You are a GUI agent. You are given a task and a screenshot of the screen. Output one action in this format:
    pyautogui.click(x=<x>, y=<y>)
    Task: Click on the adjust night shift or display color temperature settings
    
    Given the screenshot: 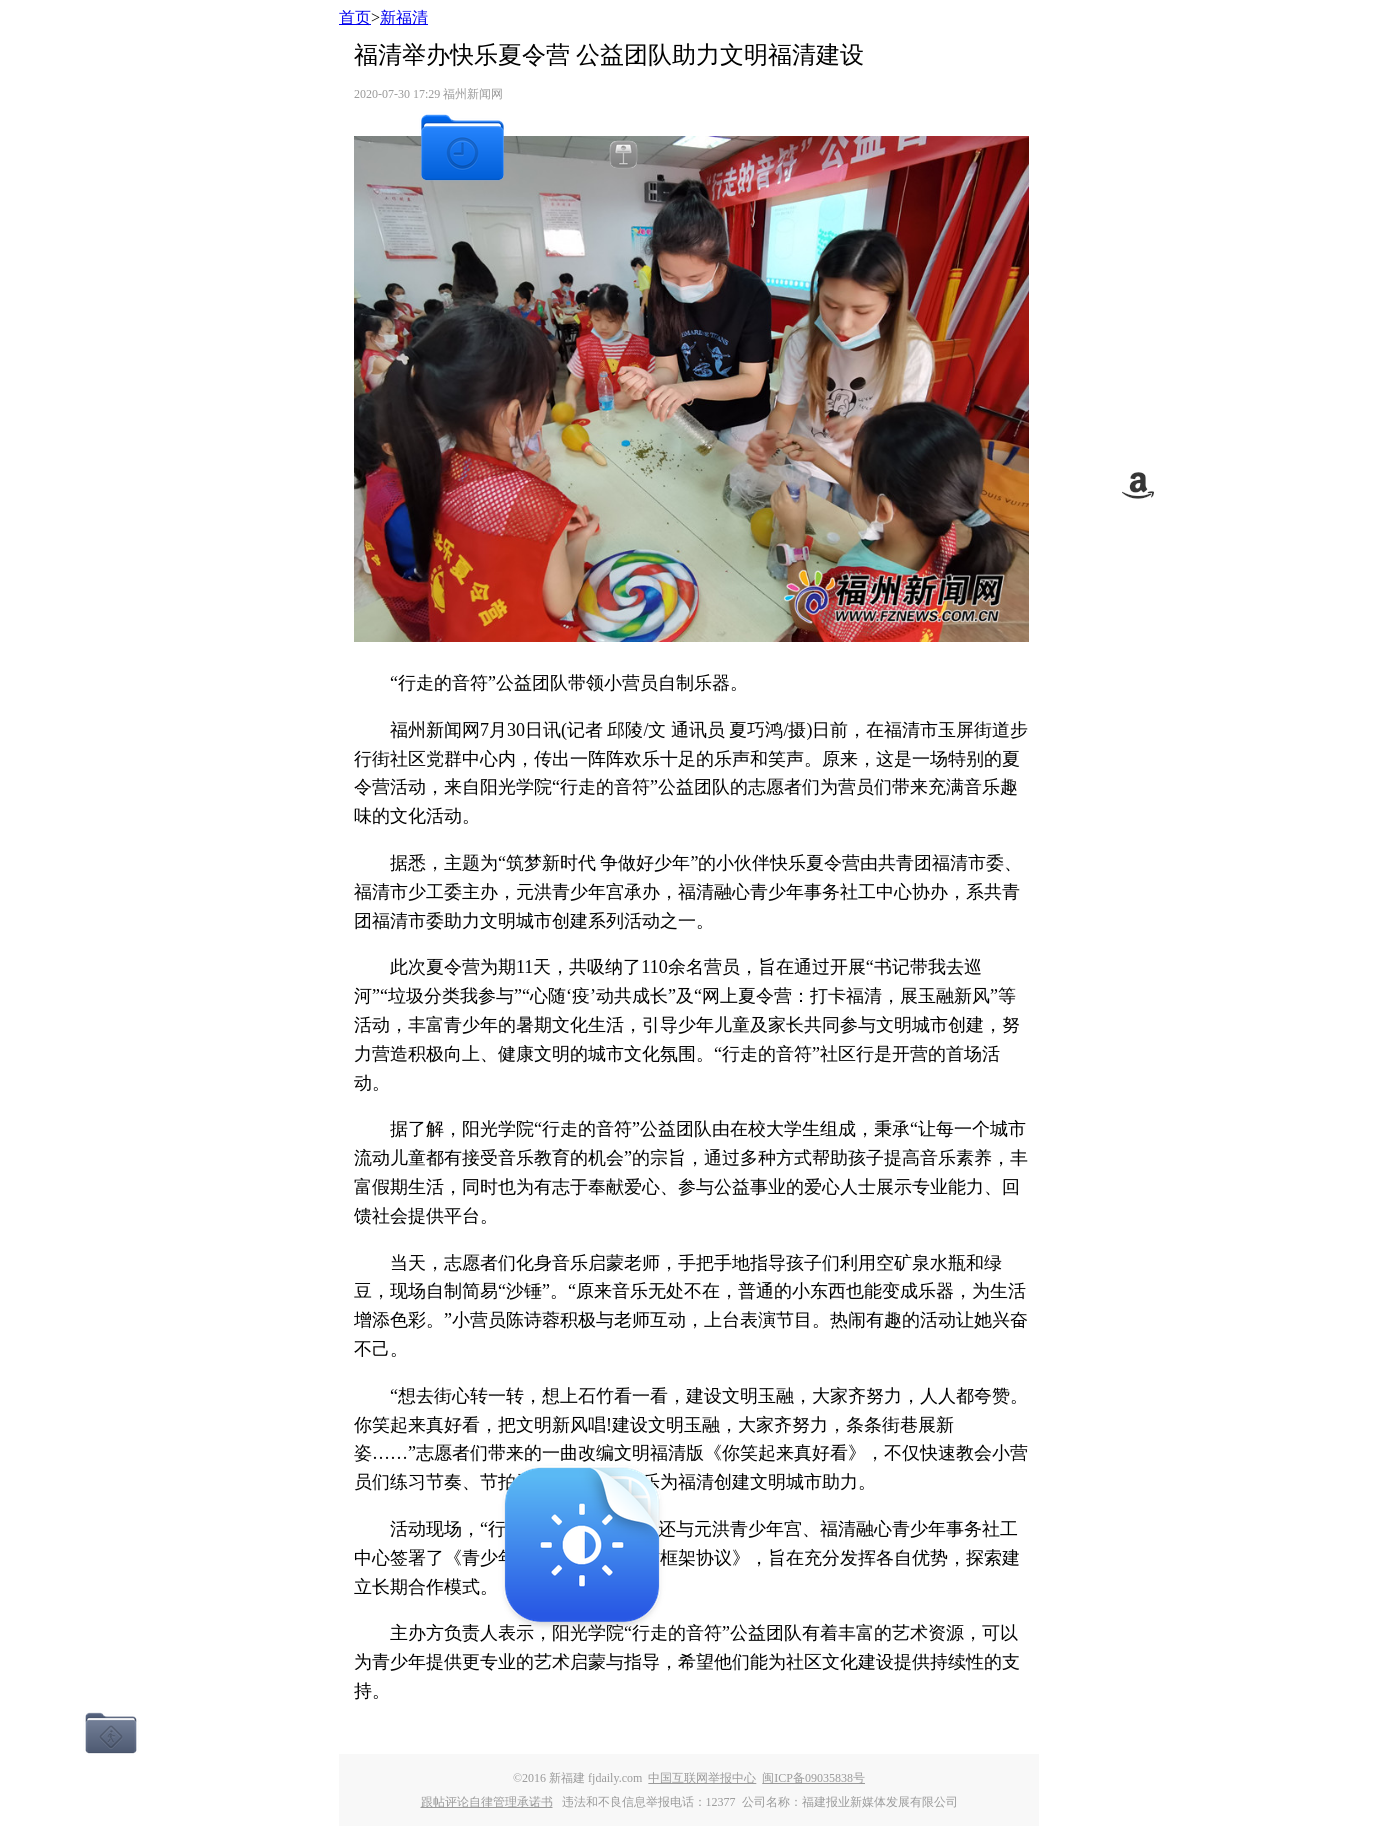 What is the action you would take?
    pyautogui.click(x=582, y=1545)
    